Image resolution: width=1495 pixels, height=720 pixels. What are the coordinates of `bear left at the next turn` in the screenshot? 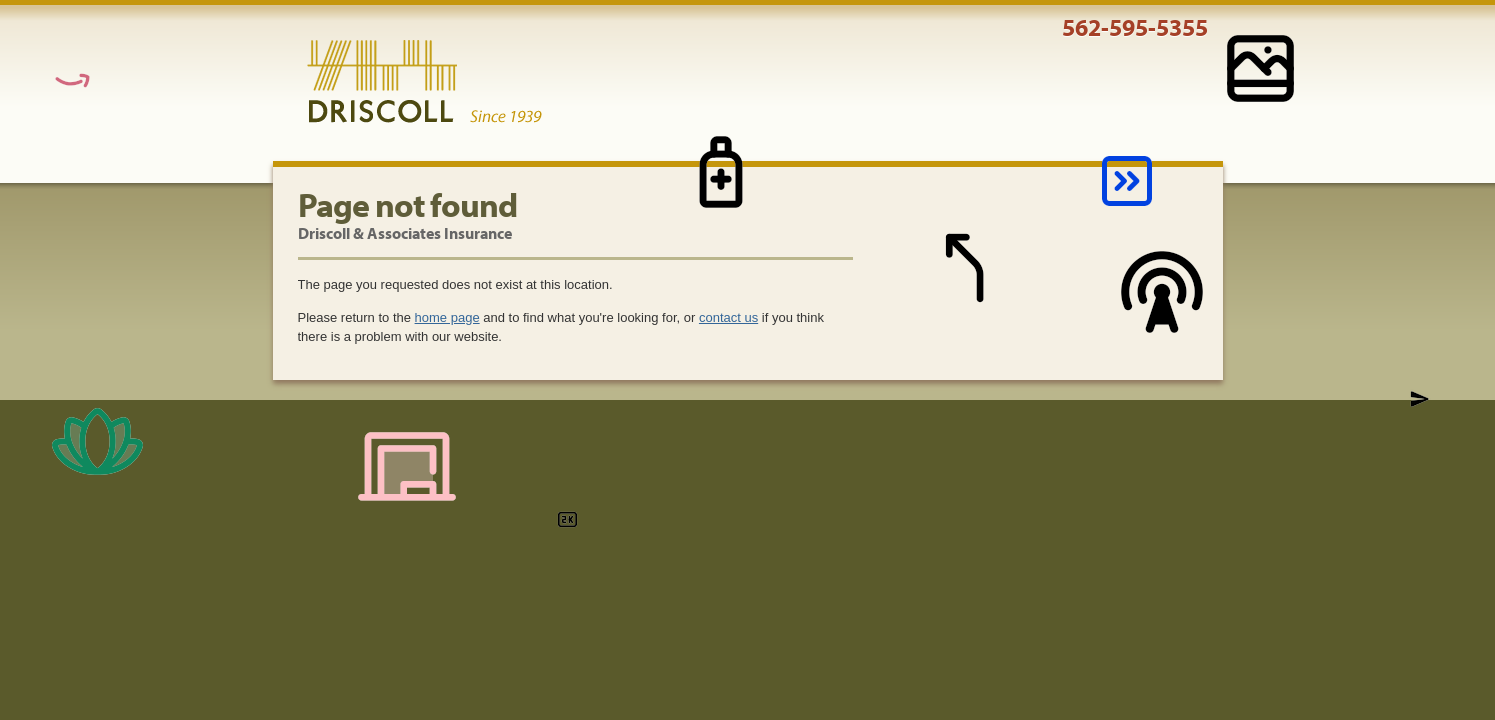 It's located at (963, 268).